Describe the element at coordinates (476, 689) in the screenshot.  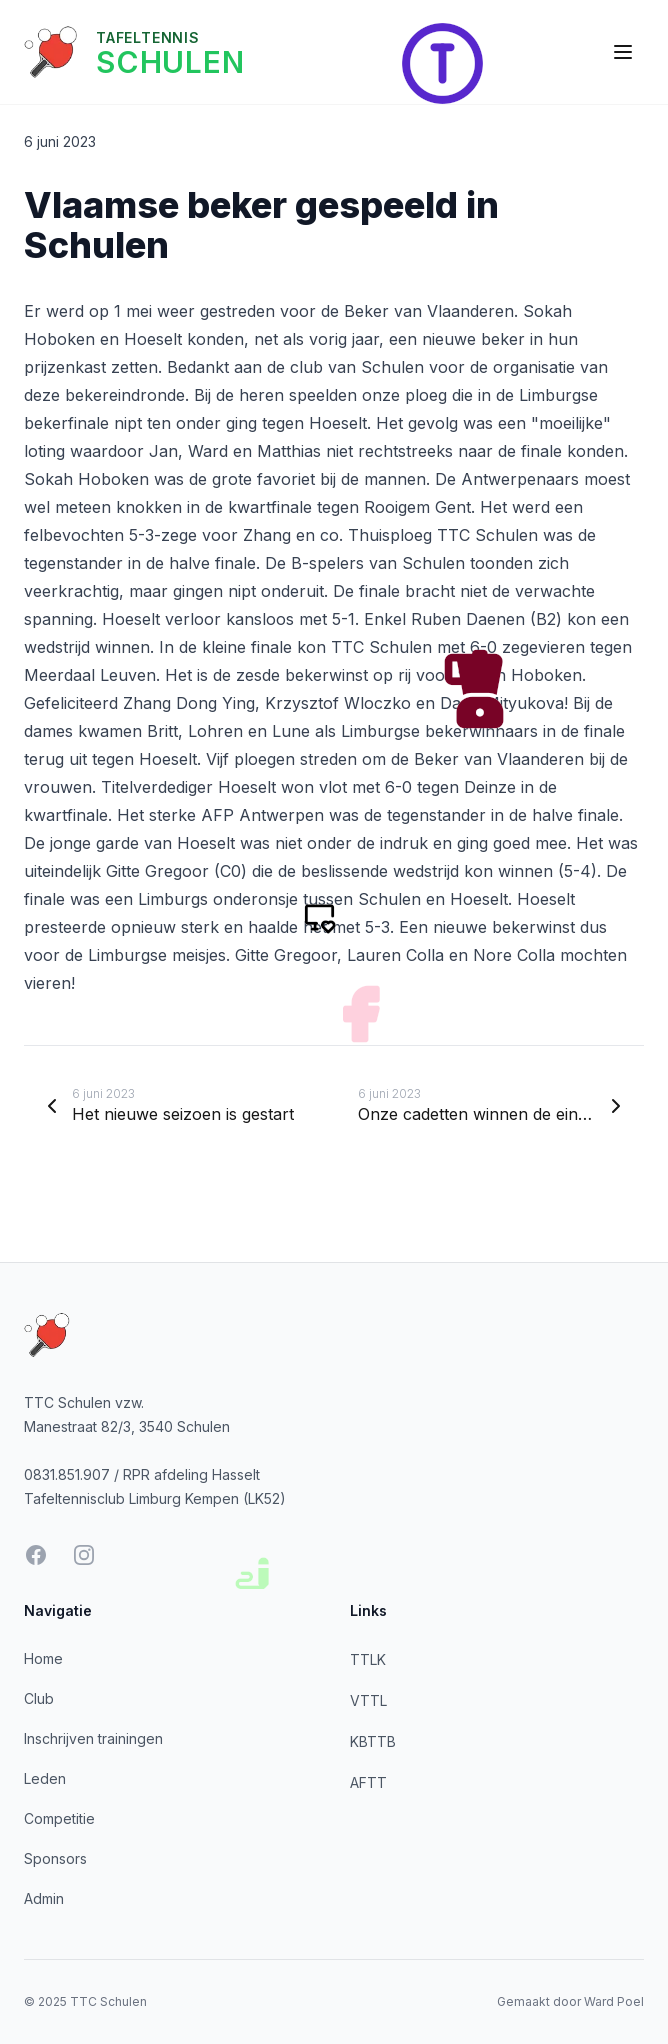
I see `access blender or mixing tool settings` at that location.